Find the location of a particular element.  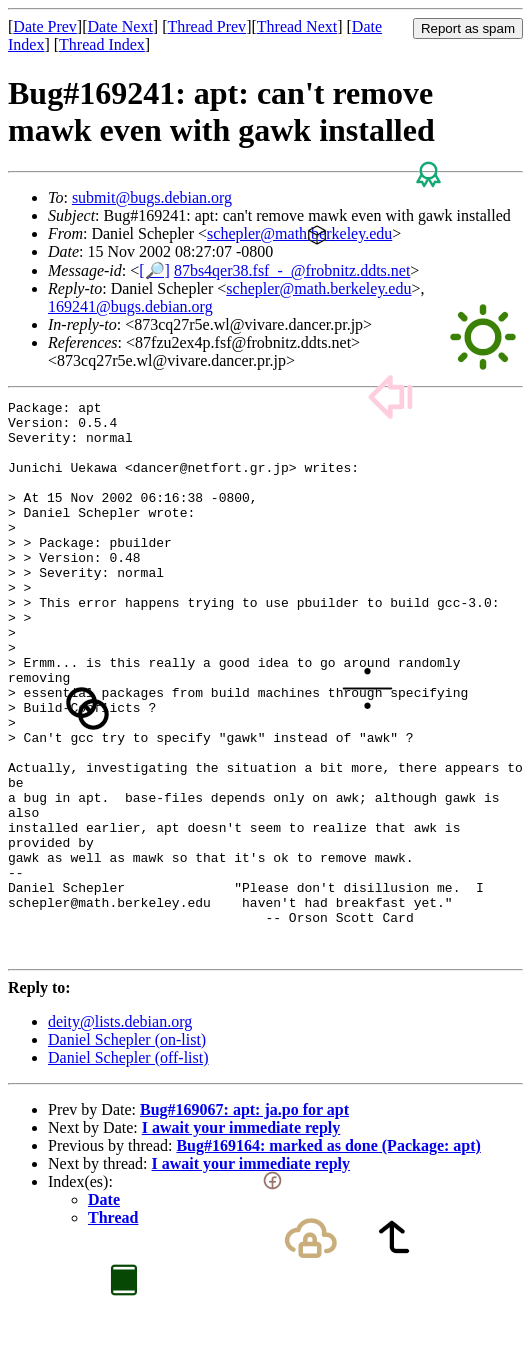

view achievements or awards is located at coordinates (428, 174).